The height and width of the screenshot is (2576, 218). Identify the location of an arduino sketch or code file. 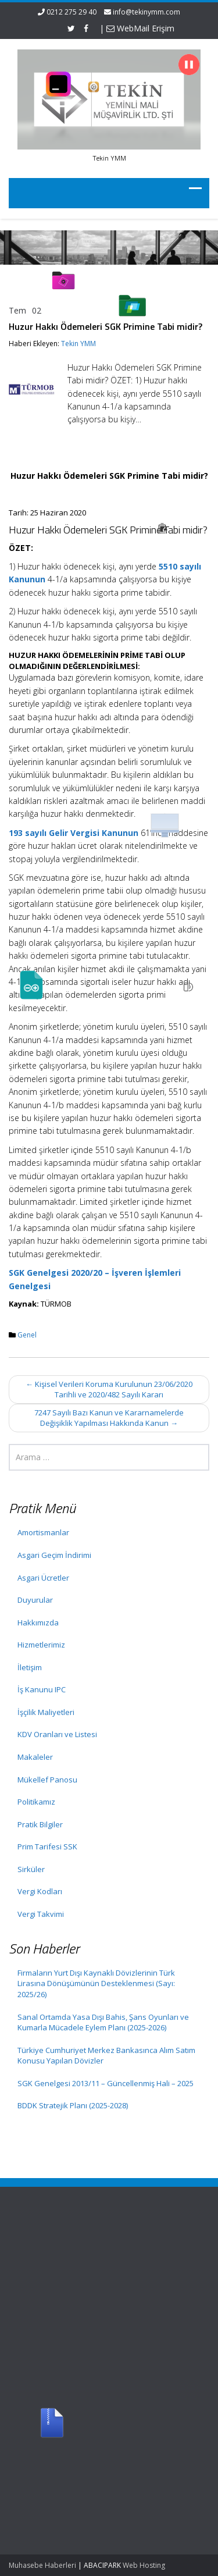
(31, 985).